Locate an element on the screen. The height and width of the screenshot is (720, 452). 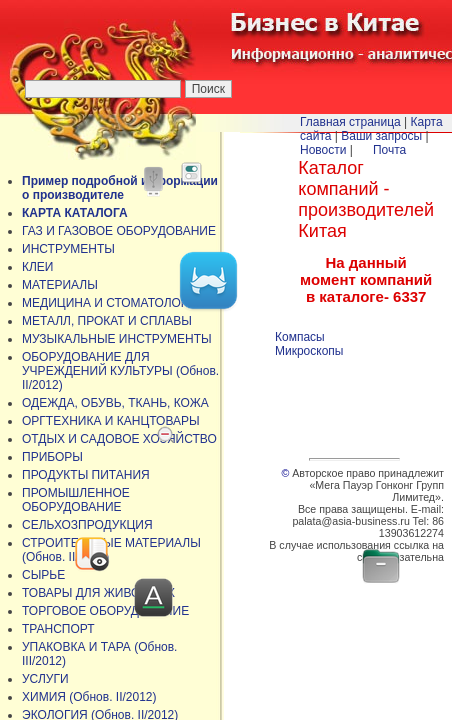
removable USB storage device is located at coordinates (153, 181).